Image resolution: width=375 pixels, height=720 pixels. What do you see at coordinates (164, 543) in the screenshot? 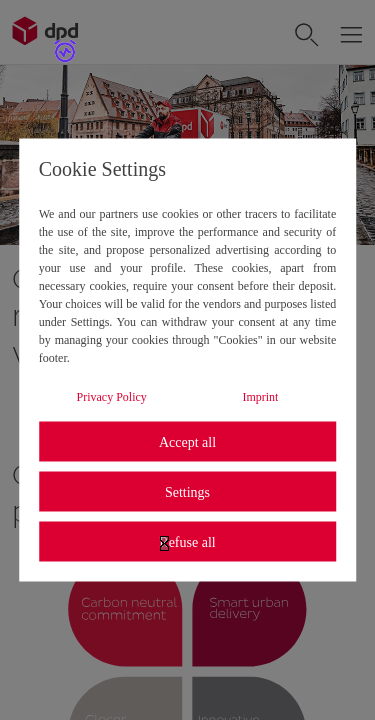
I see `indicates a process is waiting or pending` at bounding box center [164, 543].